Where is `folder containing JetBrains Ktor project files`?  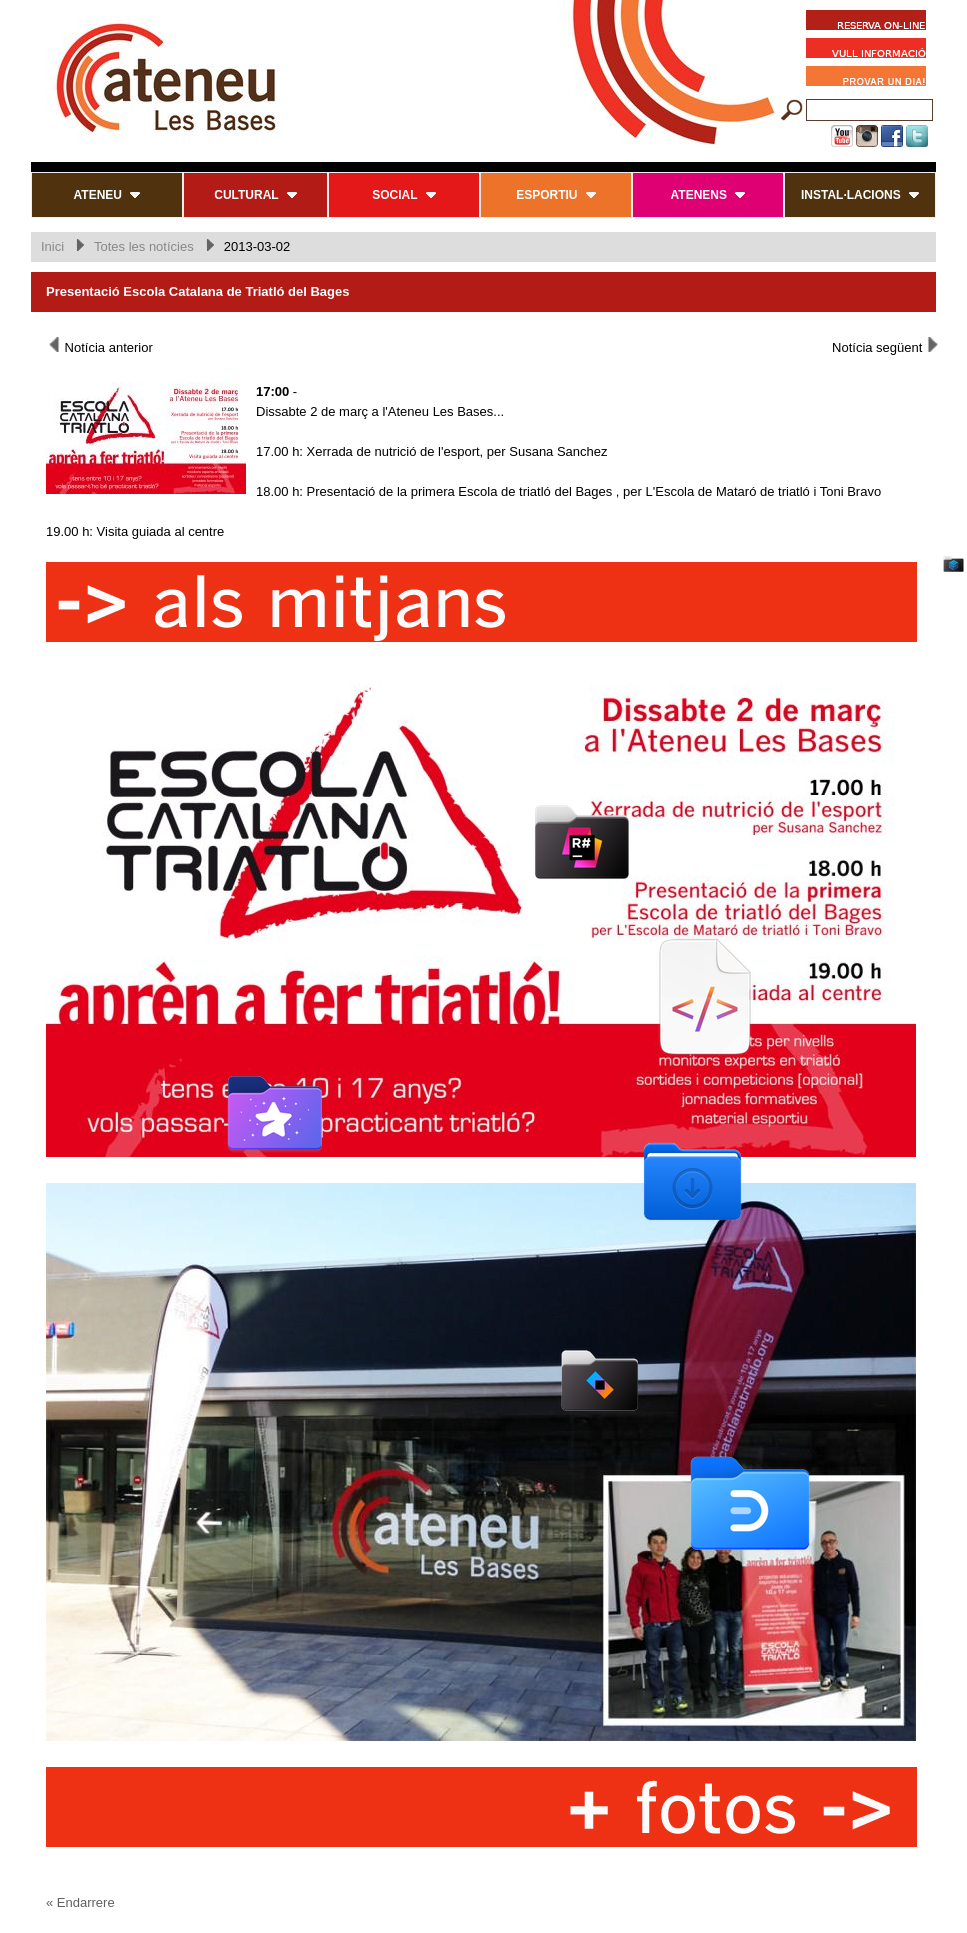 folder containing JetBrains Ktor project files is located at coordinates (599, 1382).